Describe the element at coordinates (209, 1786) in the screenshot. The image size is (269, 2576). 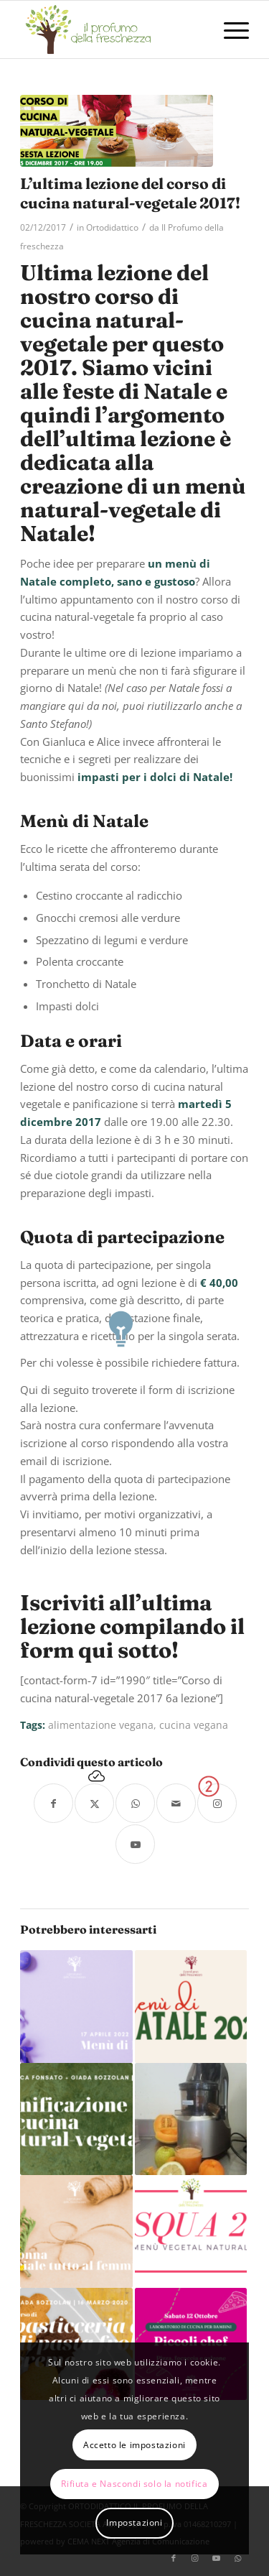
I see `indicates step two in a multi-step process` at that location.